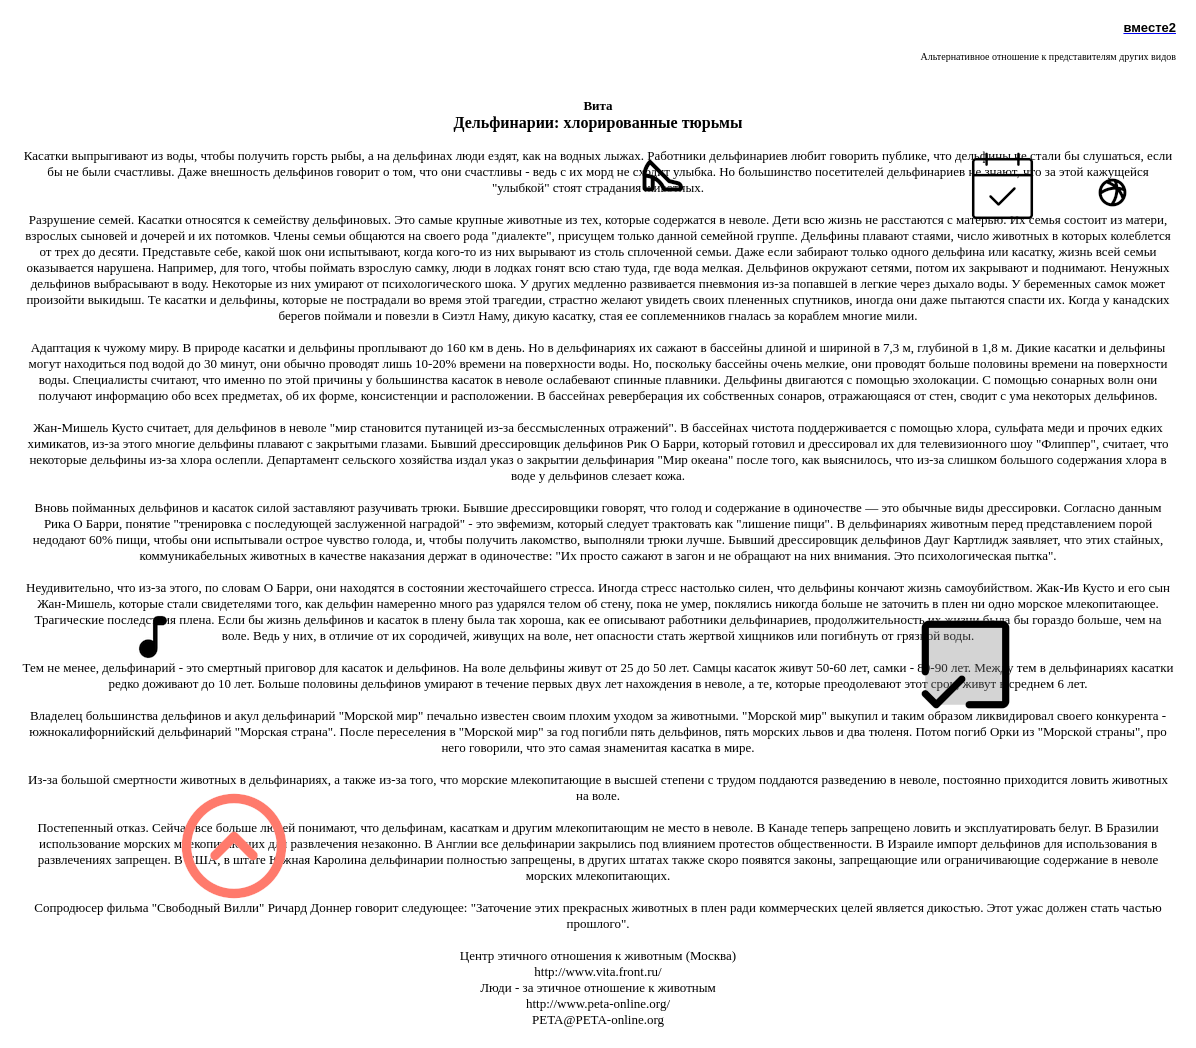 The height and width of the screenshot is (1048, 1196). Describe the element at coordinates (153, 637) in the screenshot. I see `access music or audio player` at that location.